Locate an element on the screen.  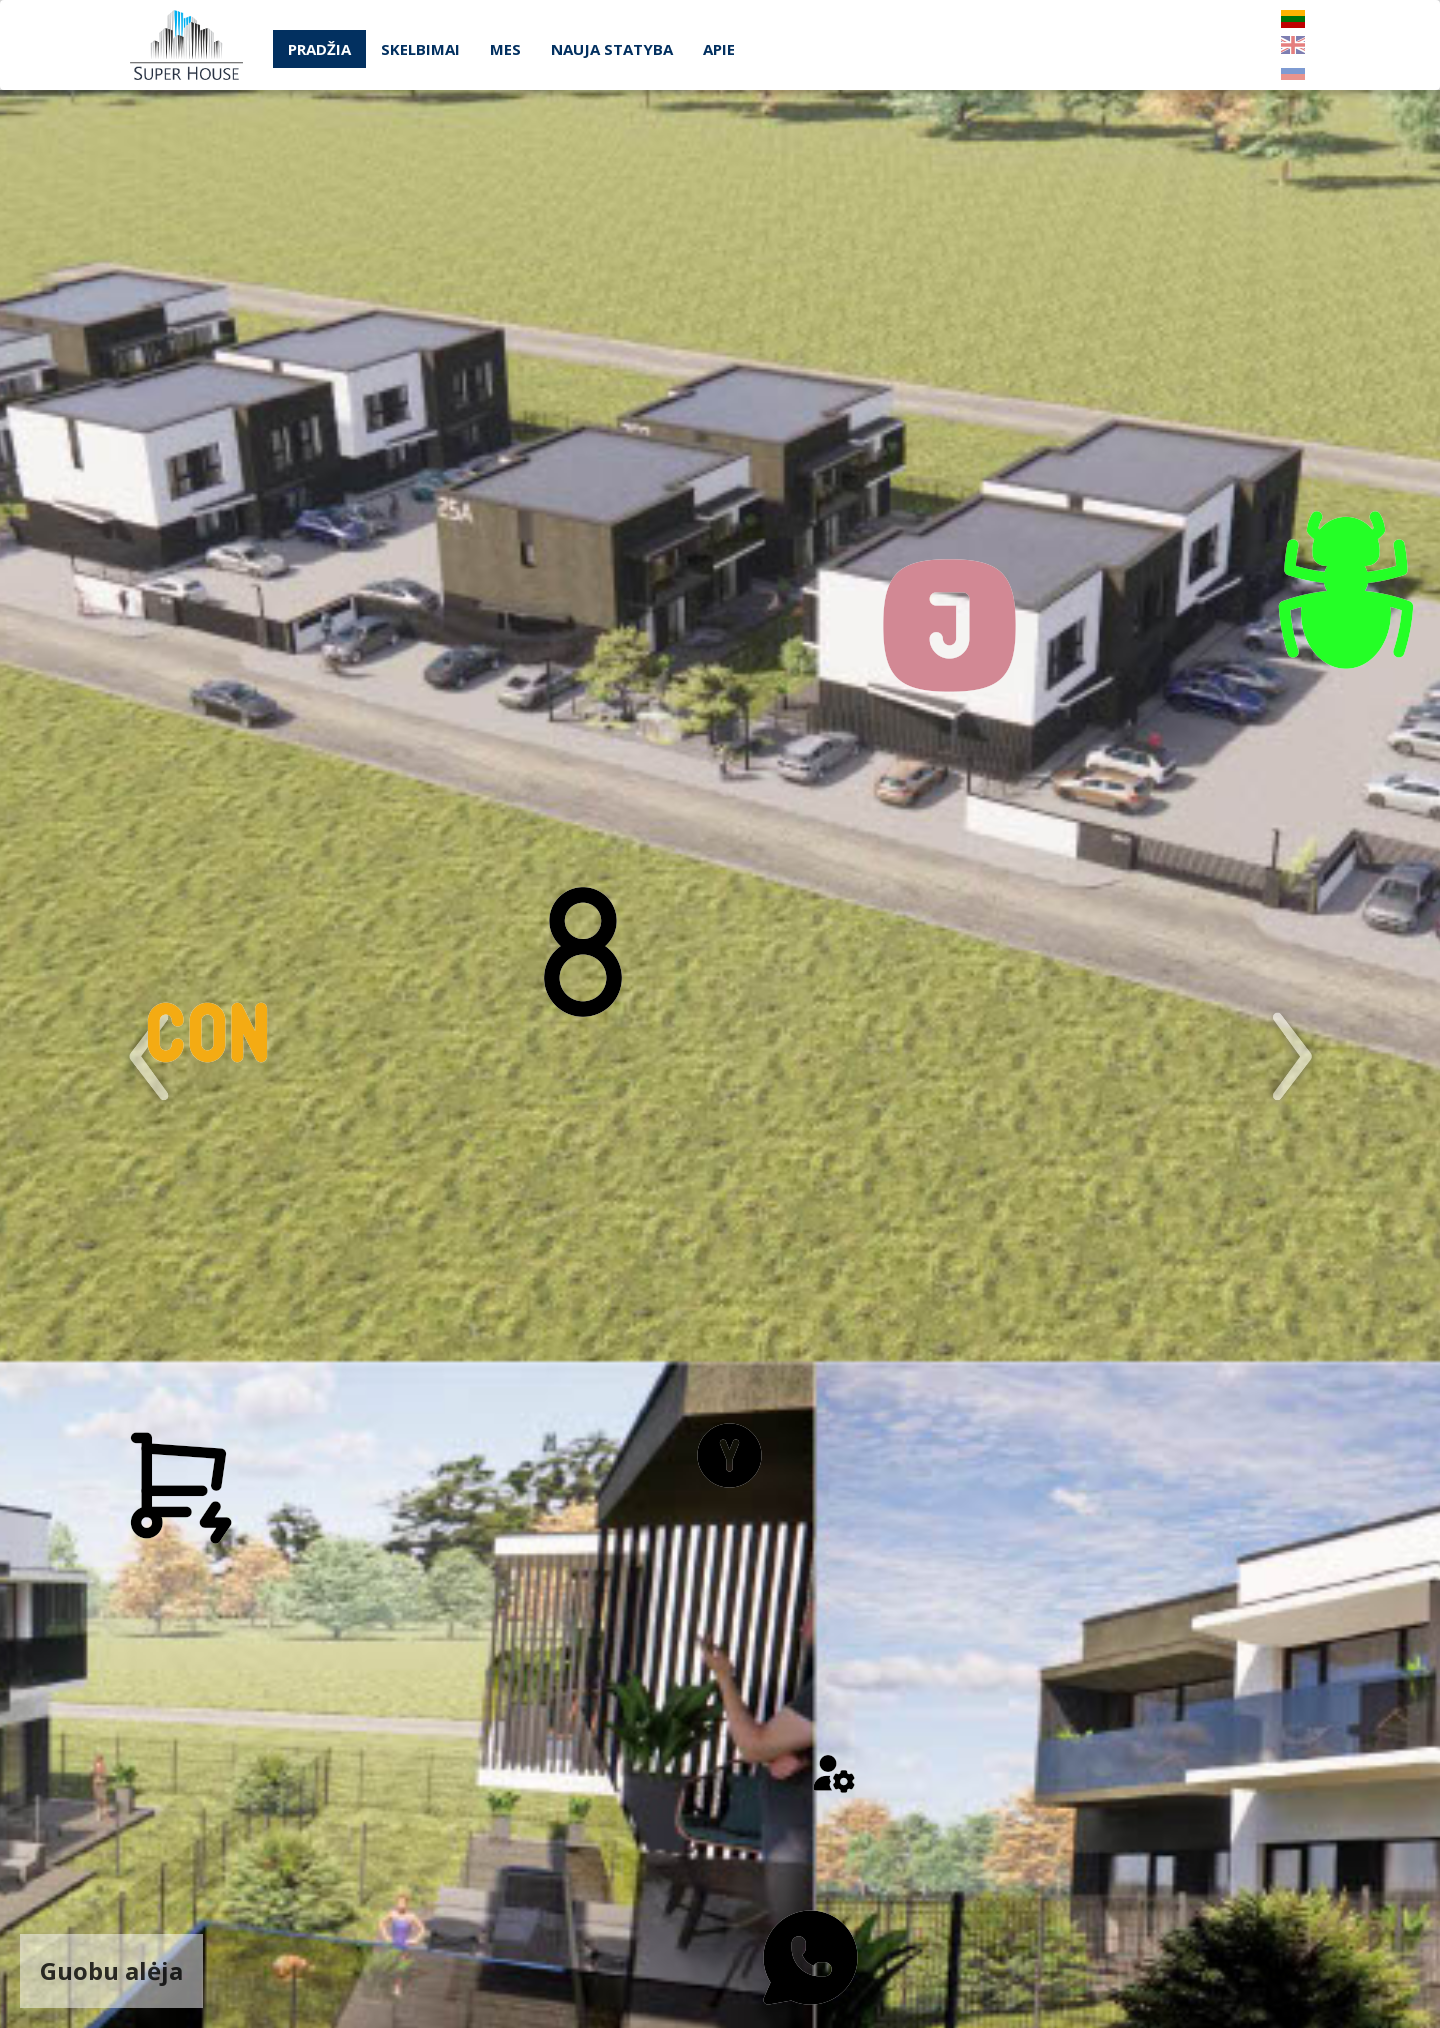
quick checkout or express purchase is located at coordinates (178, 1485).